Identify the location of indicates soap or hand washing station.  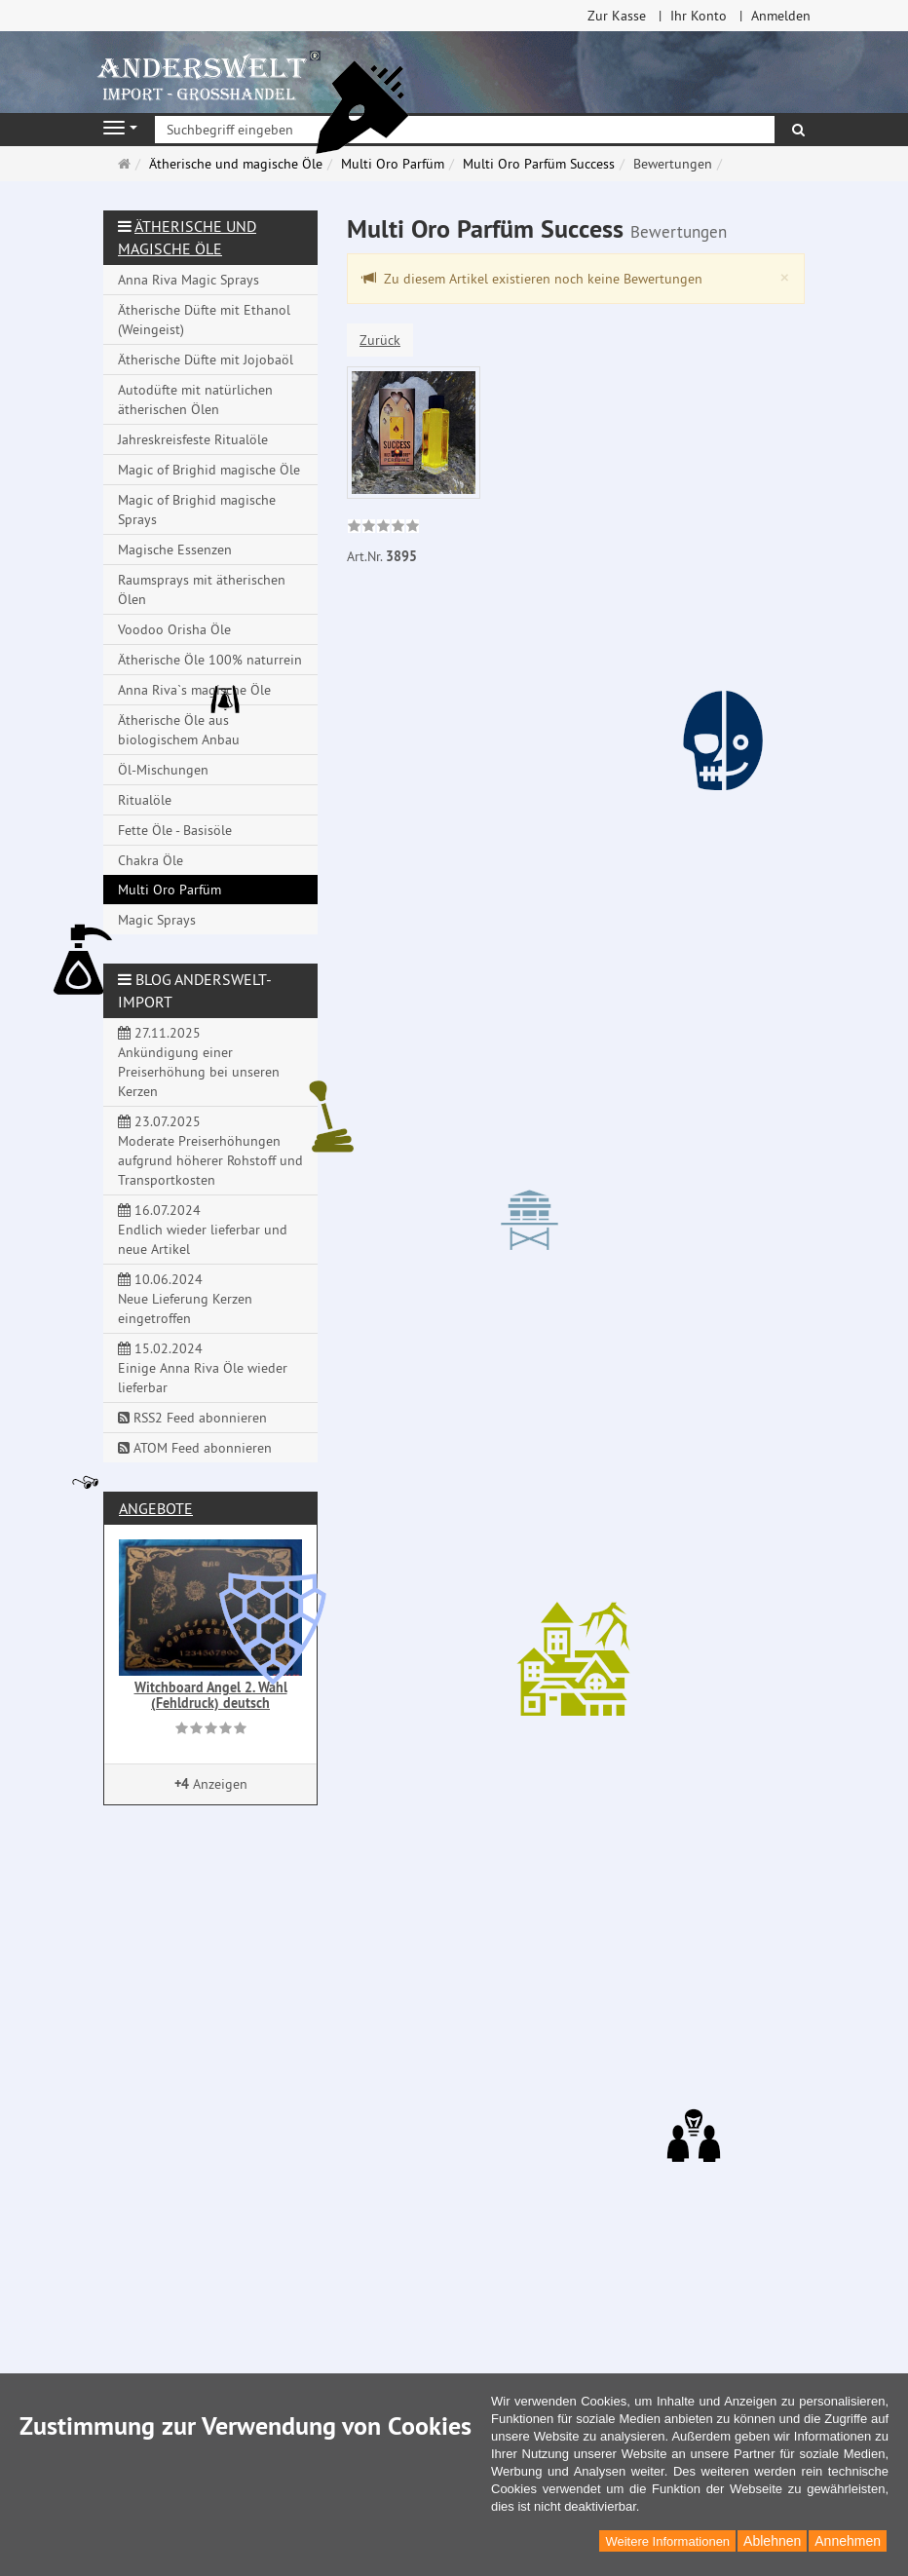
(78, 957).